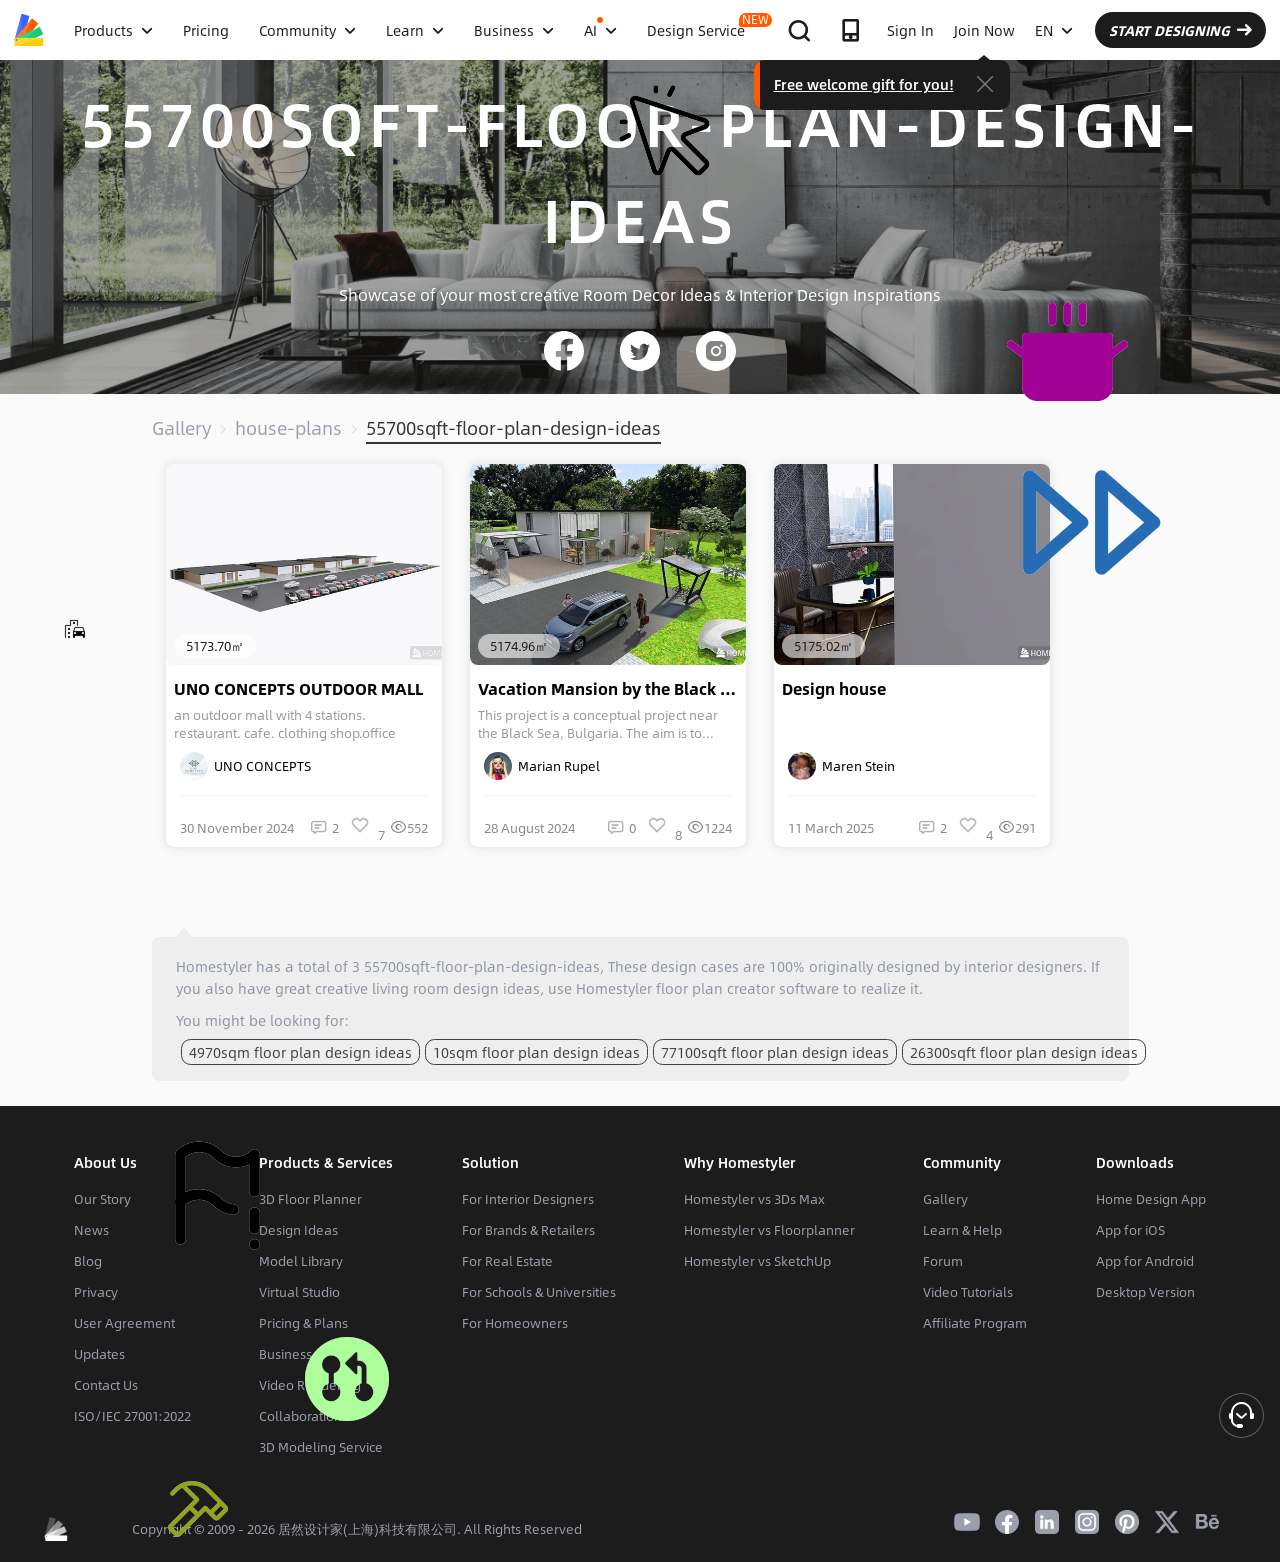 This screenshot has width=1280, height=1562. Describe the element at coordinates (75, 629) in the screenshot. I see `access transportation or commute options` at that location.